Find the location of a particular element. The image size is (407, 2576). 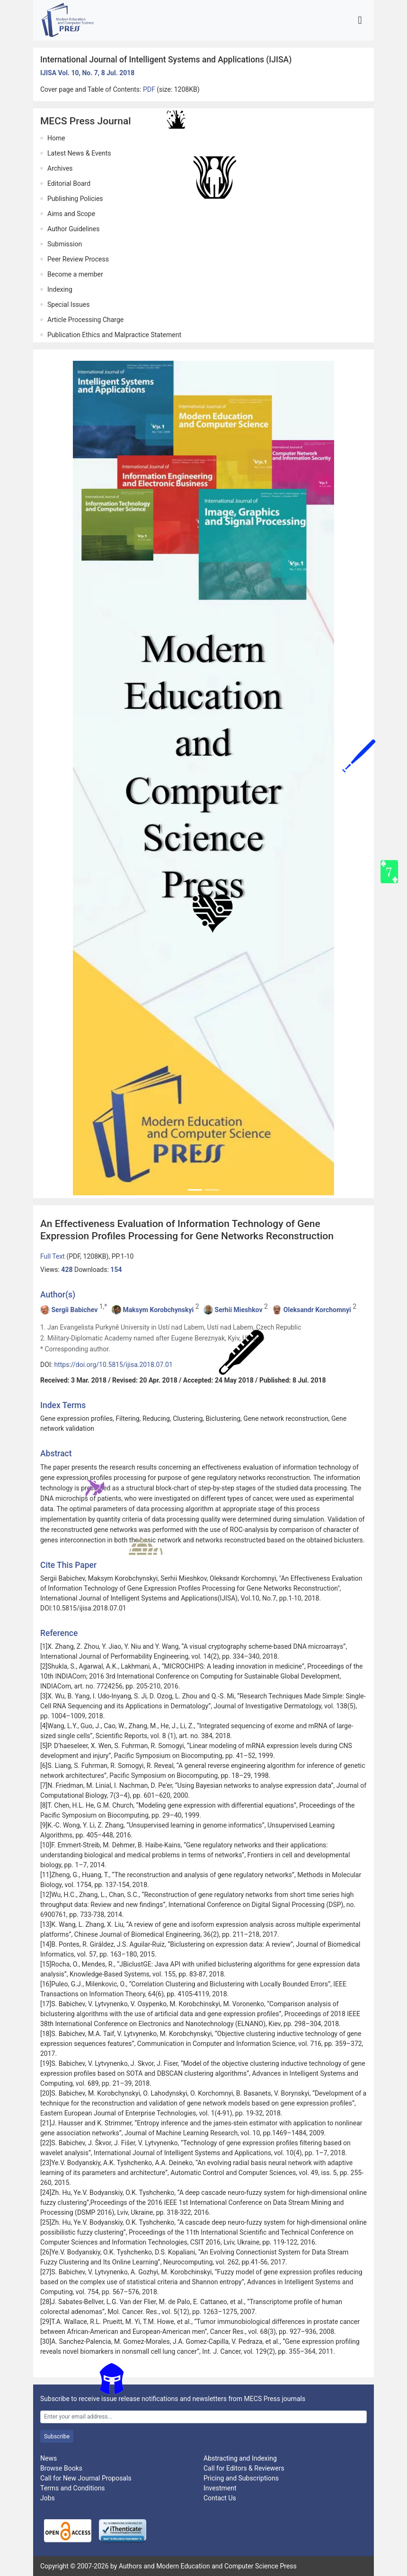

select warrior or knight character class is located at coordinates (112, 2379).